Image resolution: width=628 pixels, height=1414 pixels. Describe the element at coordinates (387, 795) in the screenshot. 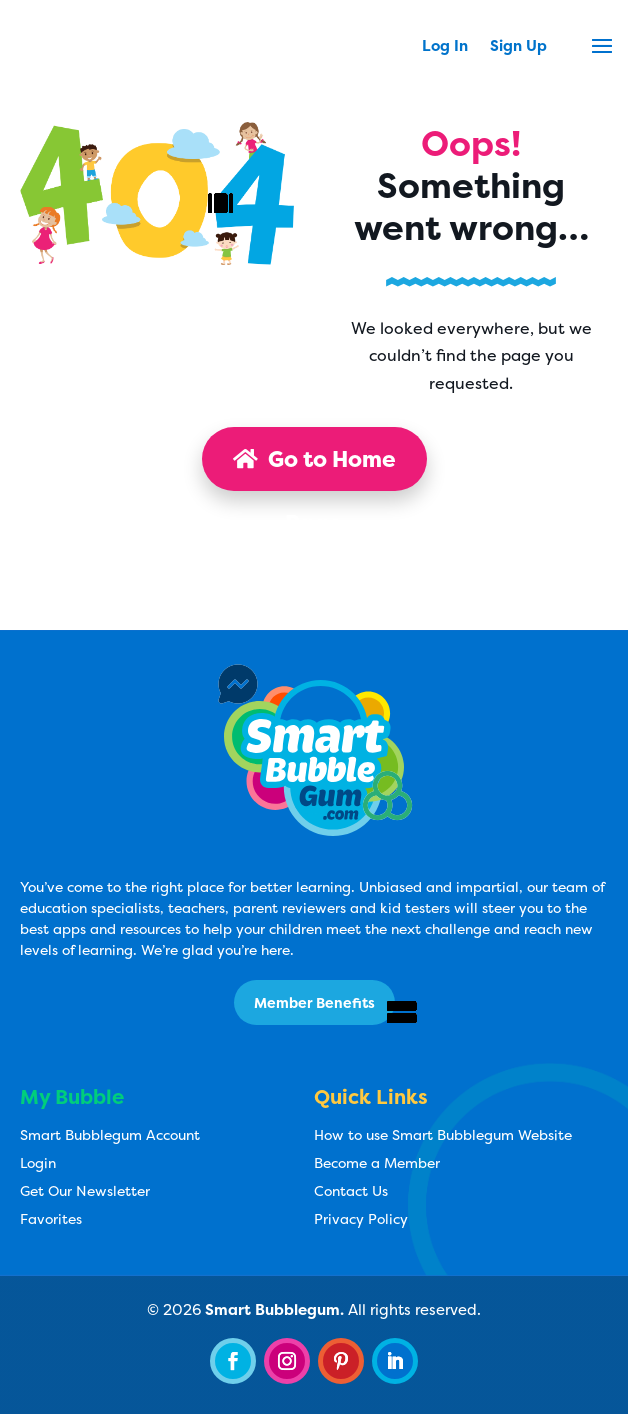

I see `apply filters to refine results` at that location.